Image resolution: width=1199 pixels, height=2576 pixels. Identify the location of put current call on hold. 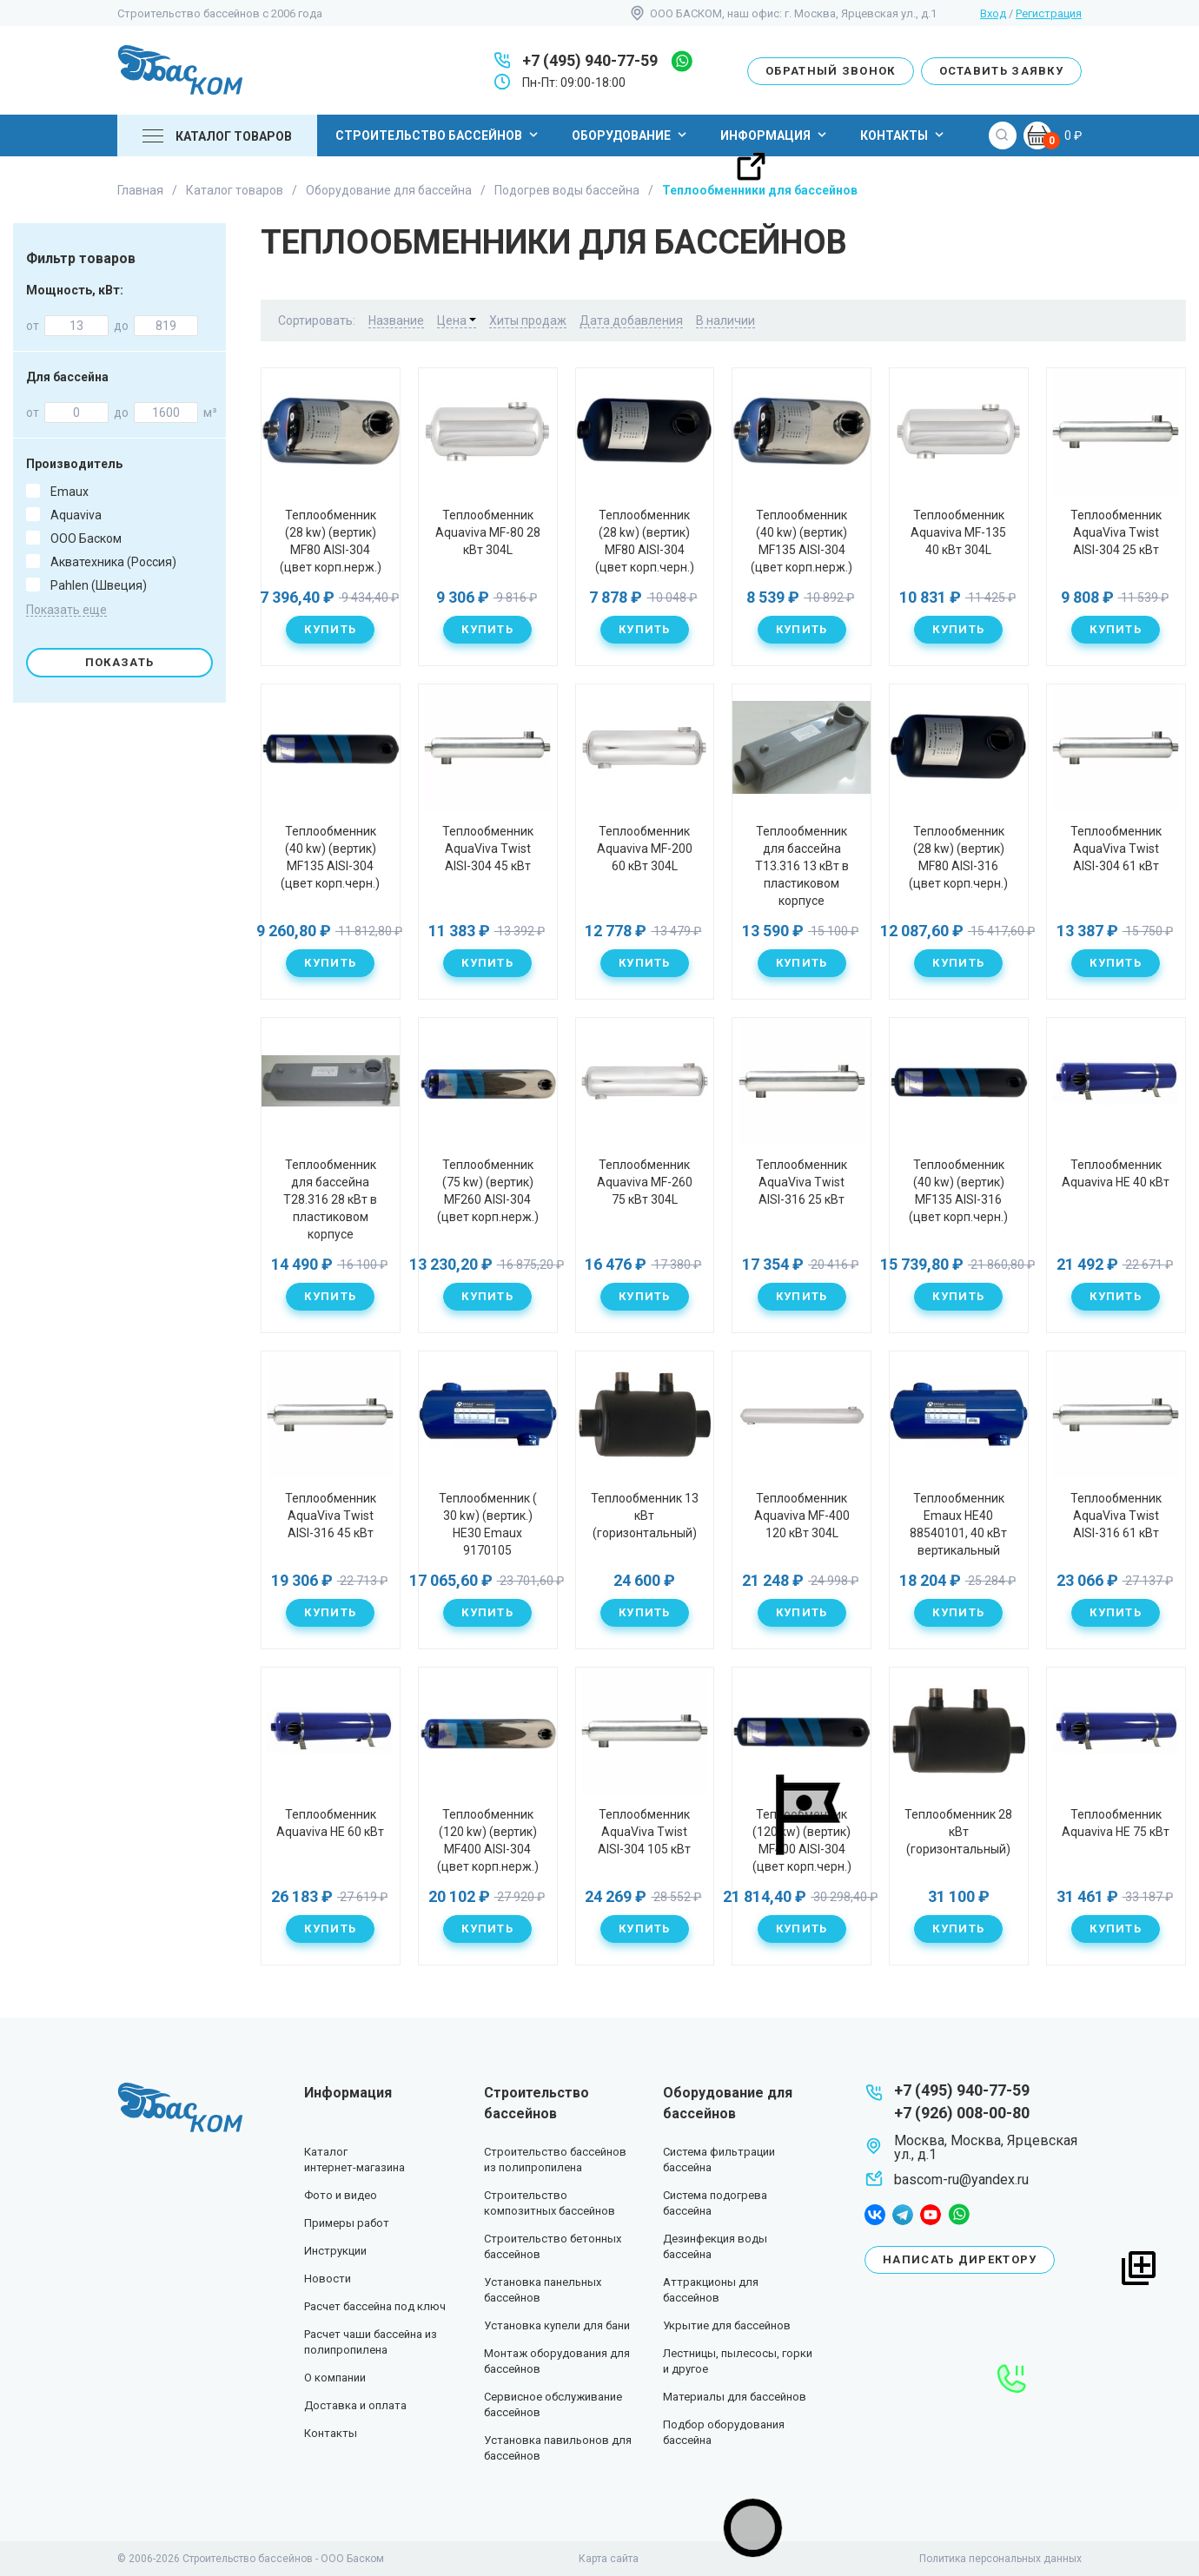
(1012, 2378).